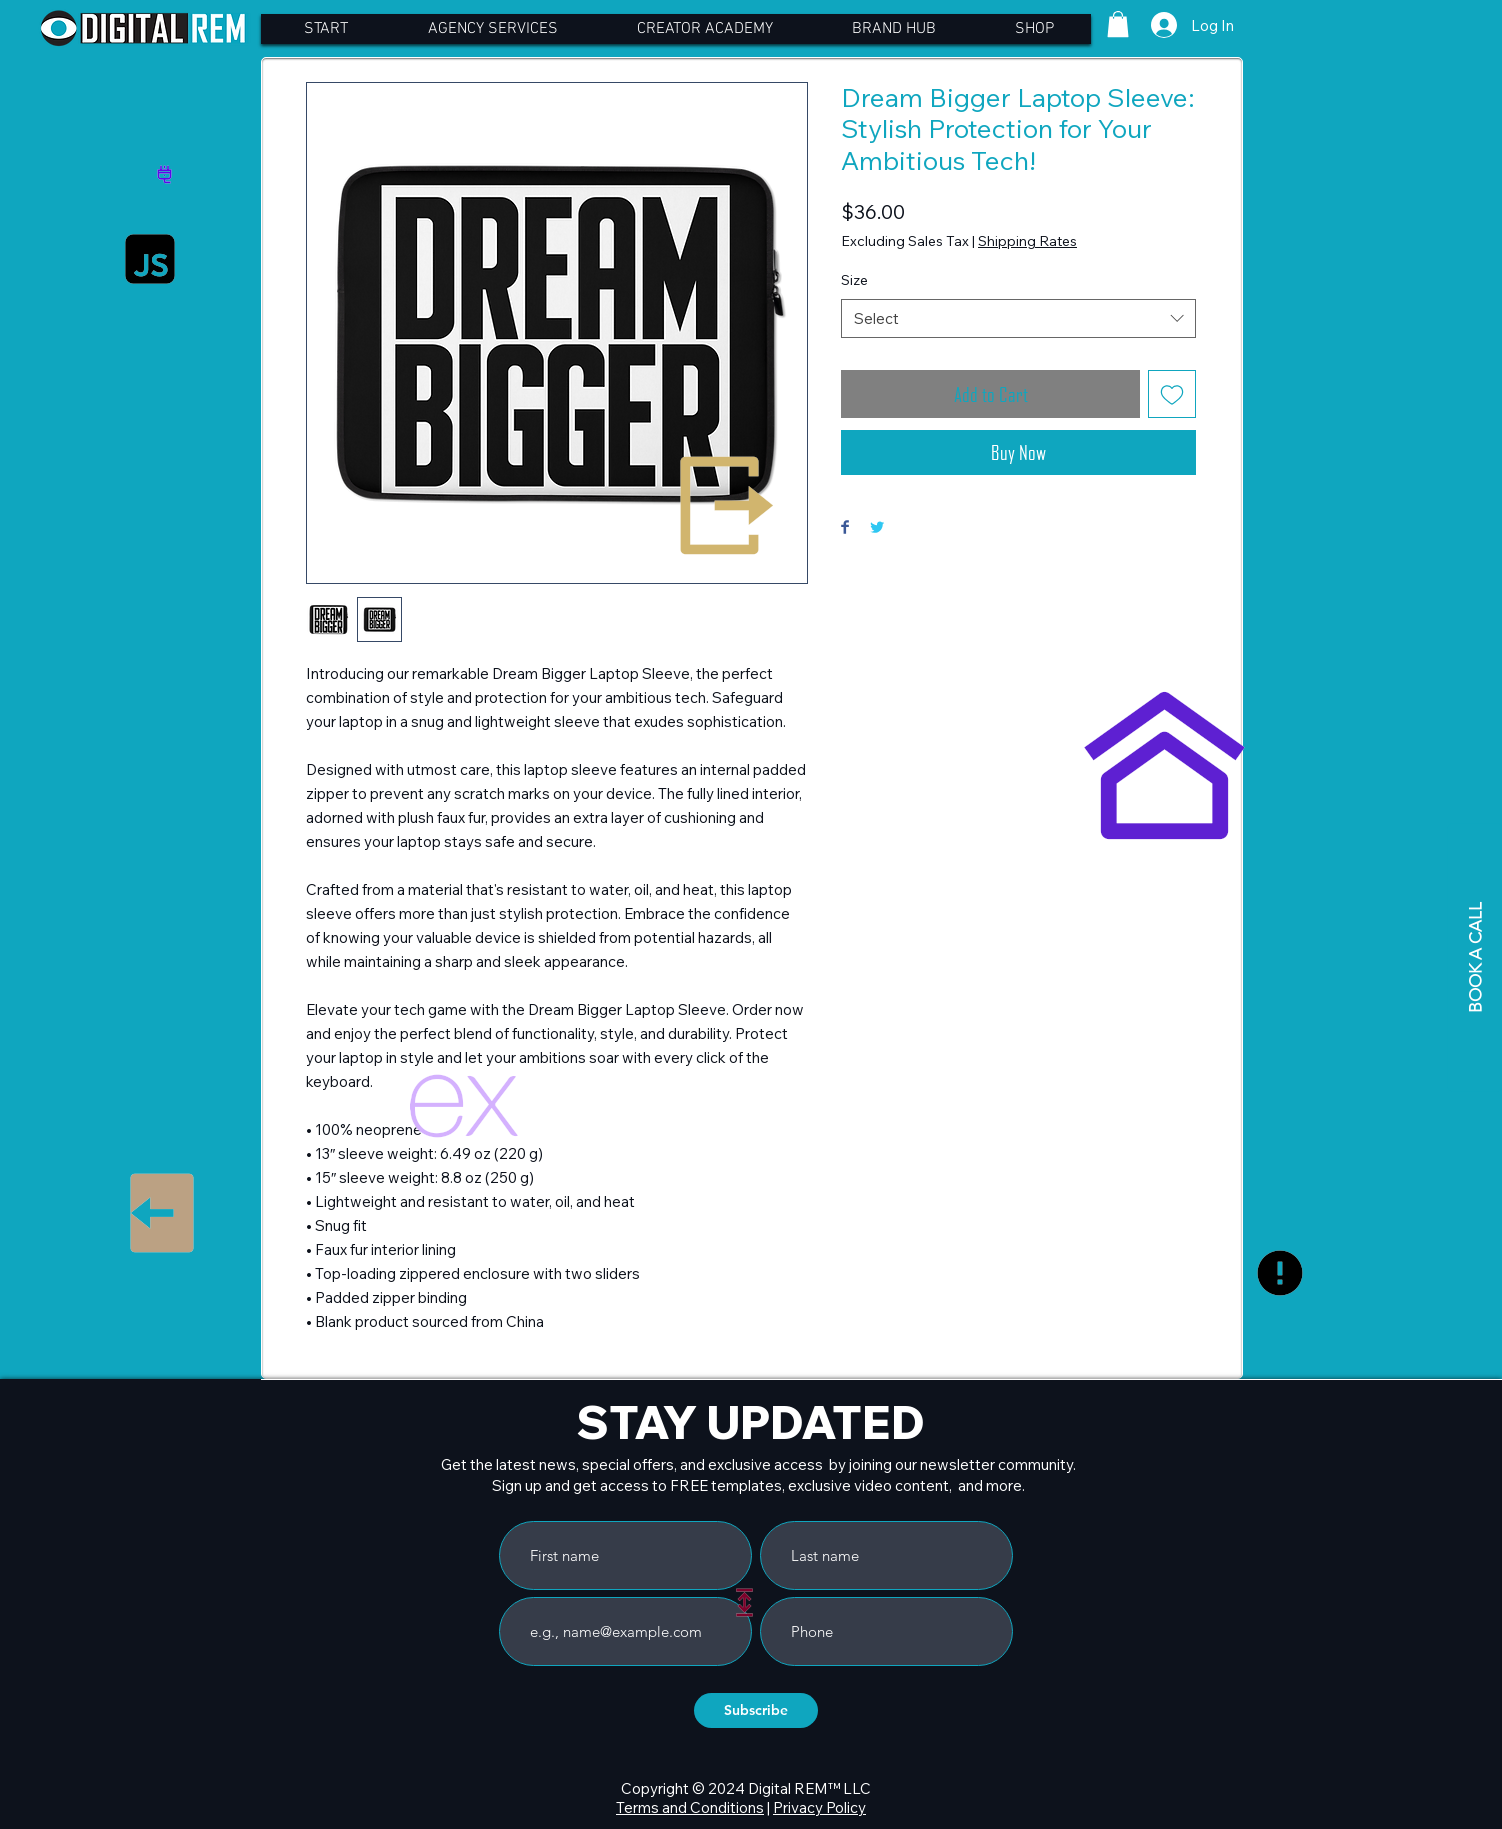  What do you see at coordinates (1280, 1273) in the screenshot?
I see `indicates a warning or error state` at bounding box center [1280, 1273].